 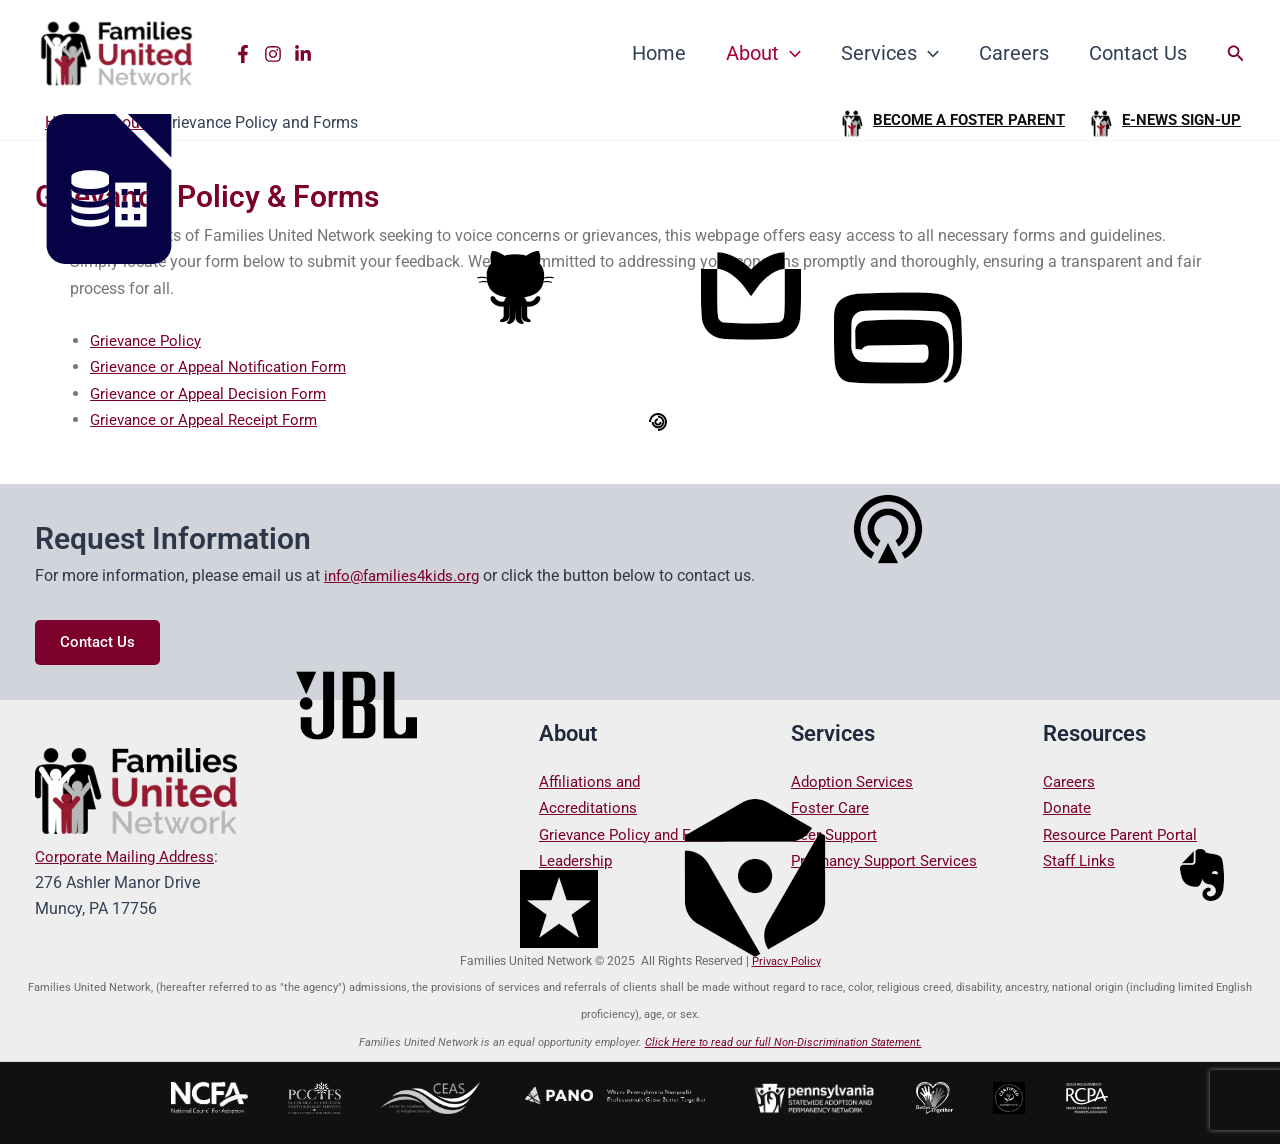 What do you see at coordinates (515, 287) in the screenshot?
I see `open refined github browser extension` at bounding box center [515, 287].